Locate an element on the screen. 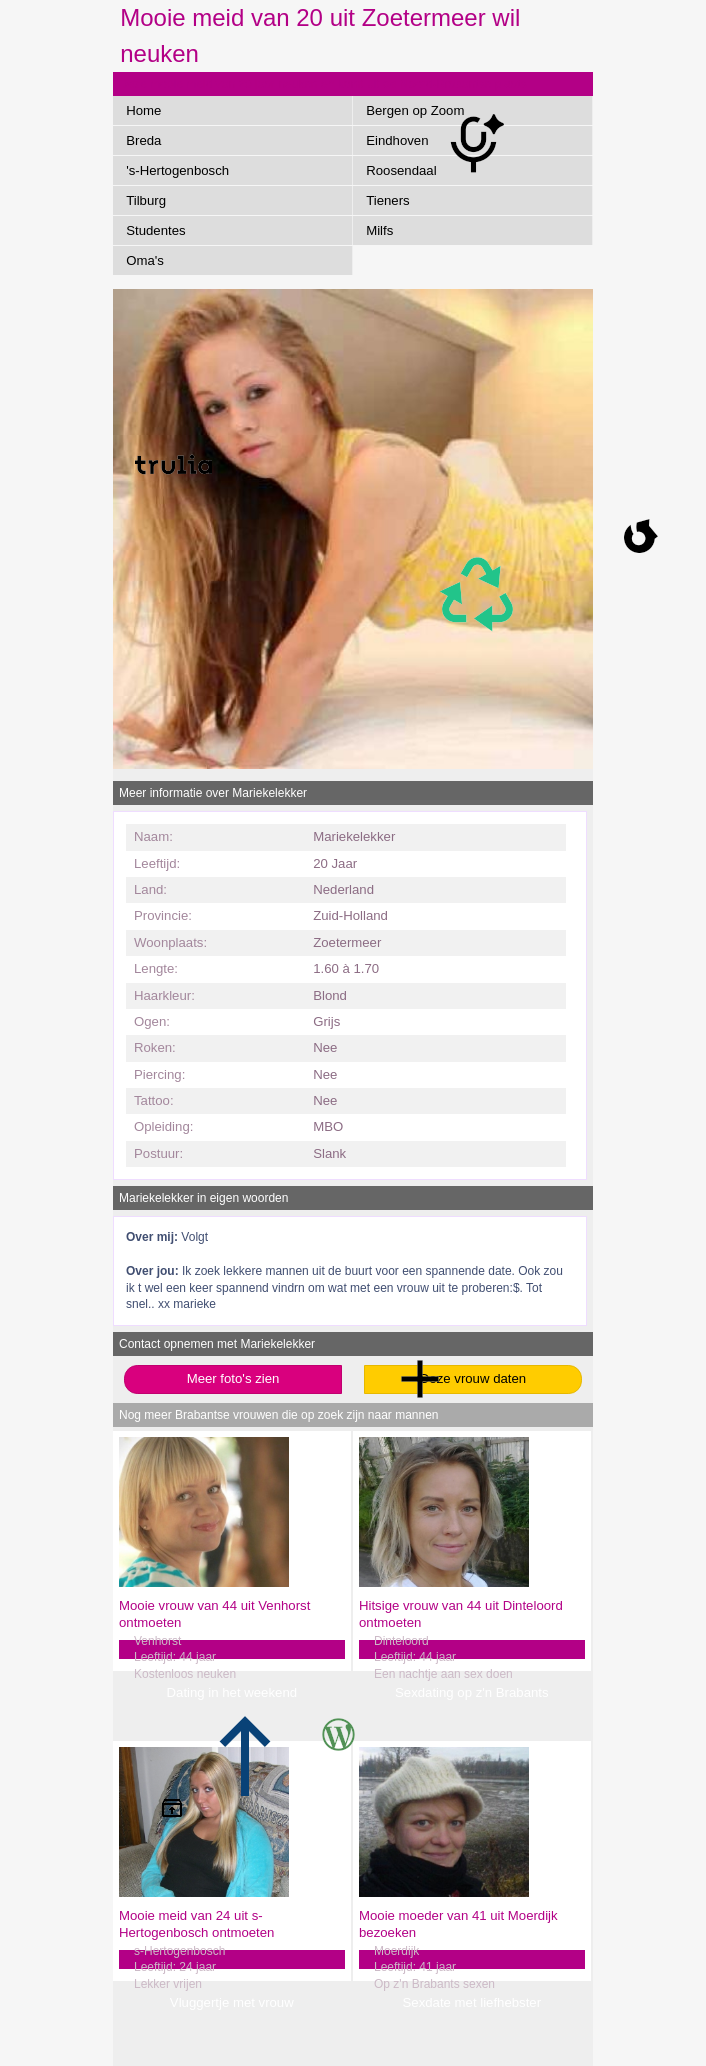 This screenshot has width=706, height=2066. visit the Headphone Zone website or store is located at coordinates (641, 536).